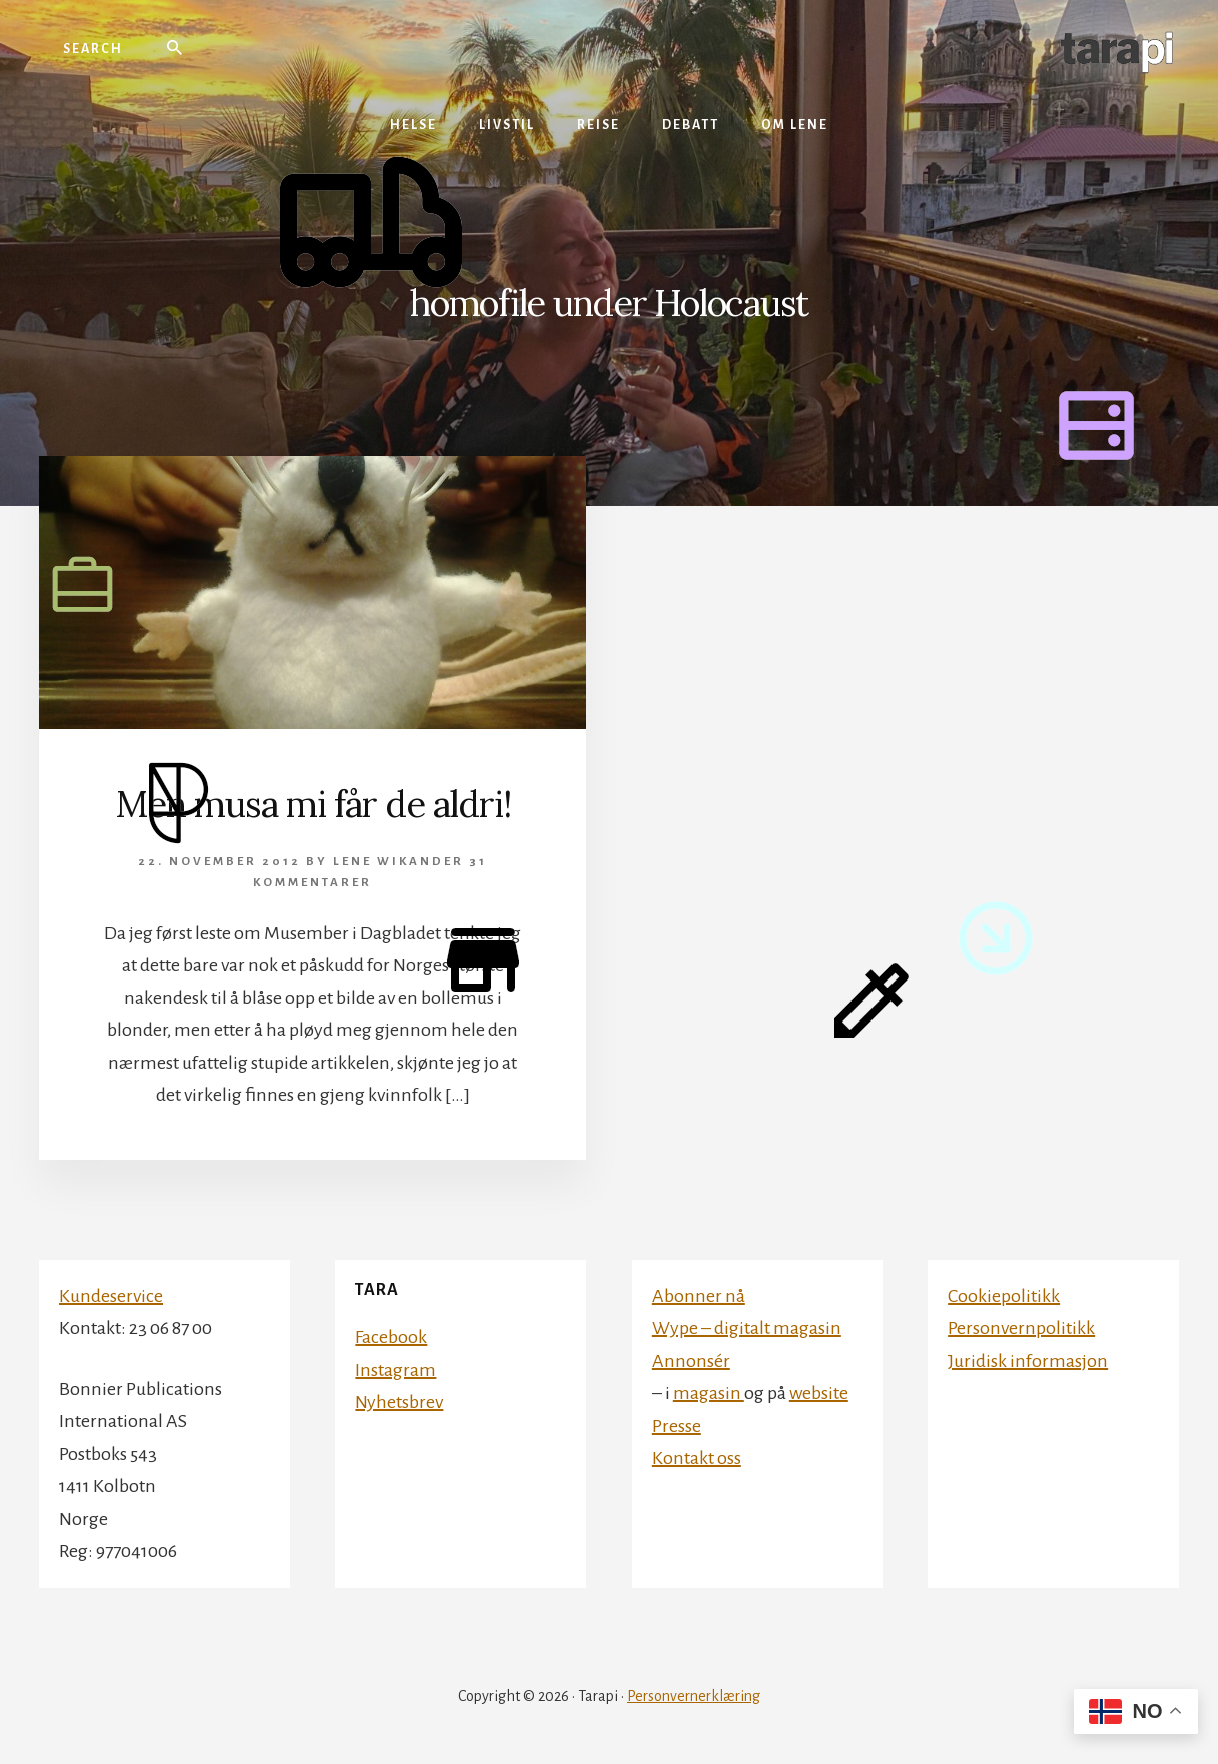  What do you see at coordinates (172, 798) in the screenshot?
I see `phosphor icons logo` at bounding box center [172, 798].